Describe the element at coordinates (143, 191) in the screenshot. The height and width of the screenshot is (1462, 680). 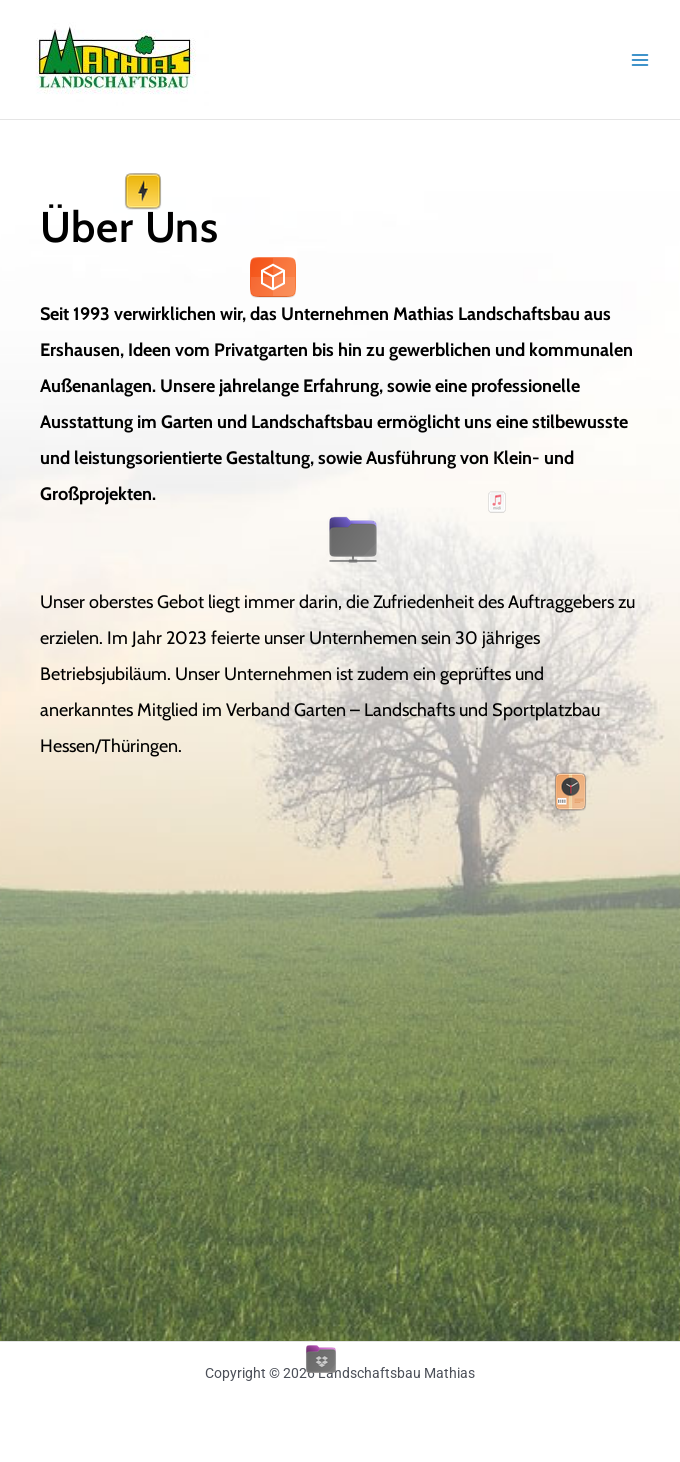
I see `access power and battery settings` at that location.